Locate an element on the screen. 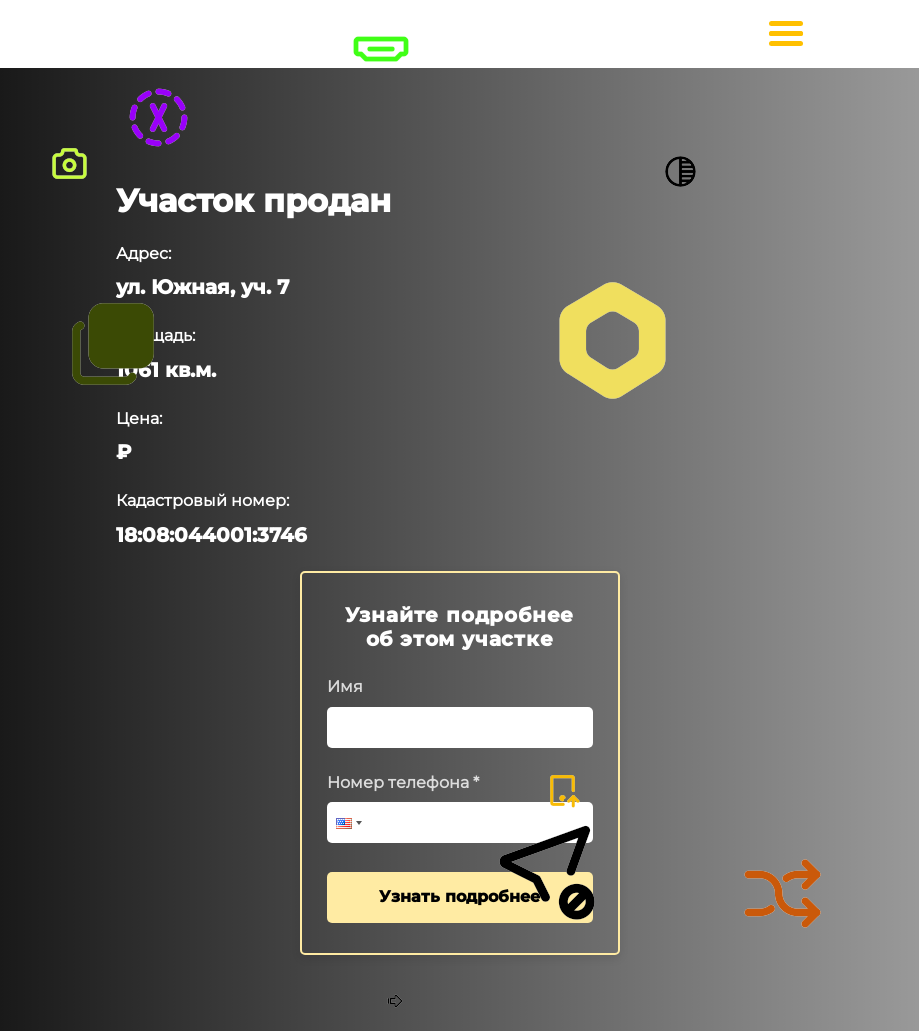  go to next step or page is located at coordinates (395, 1001).